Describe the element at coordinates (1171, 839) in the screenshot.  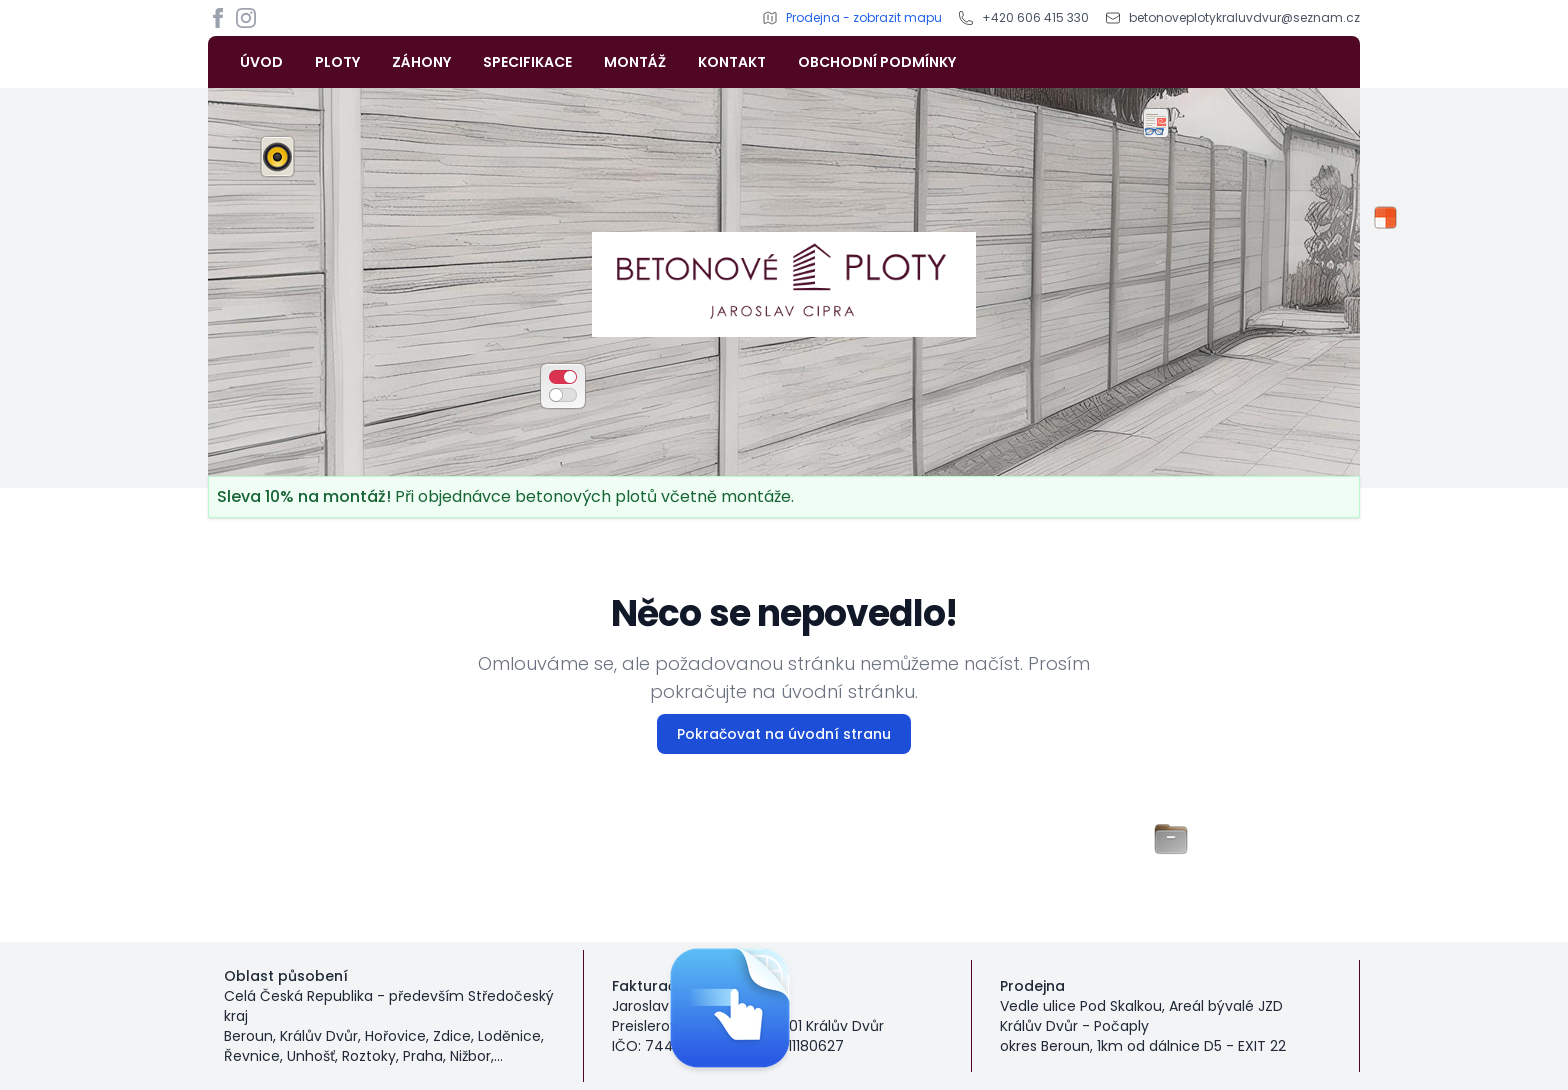
I see `open the file manager` at that location.